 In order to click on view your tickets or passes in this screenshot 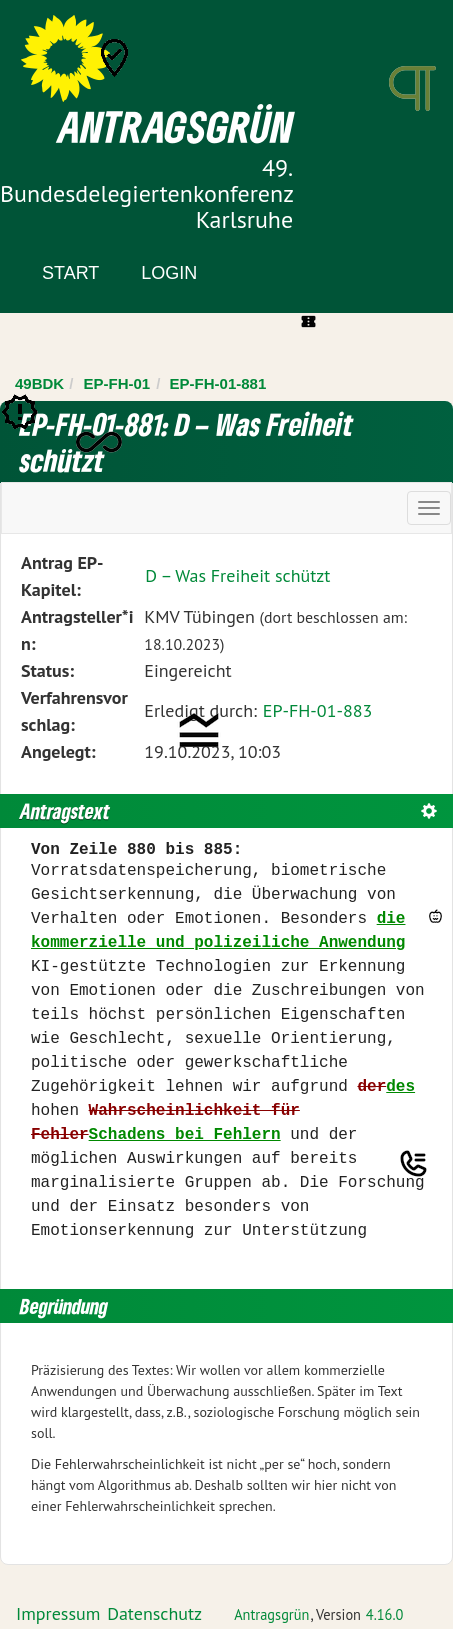, I will do `click(308, 321)`.